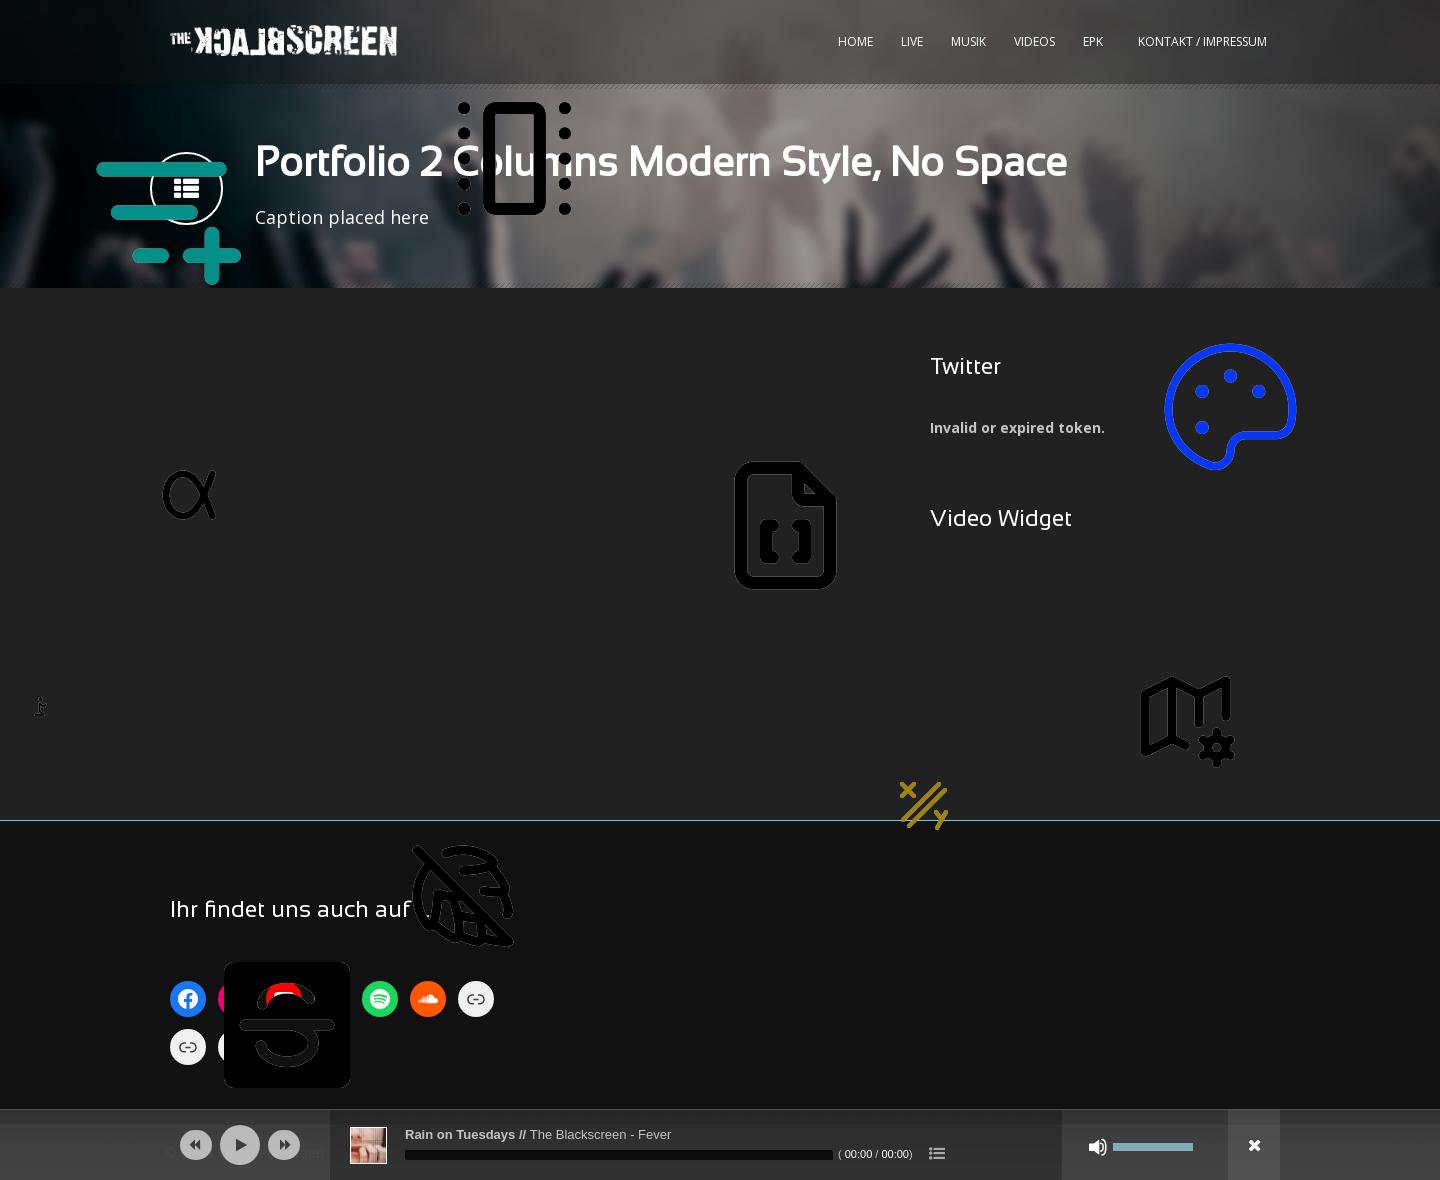  Describe the element at coordinates (514, 158) in the screenshot. I see `view container or box element` at that location.